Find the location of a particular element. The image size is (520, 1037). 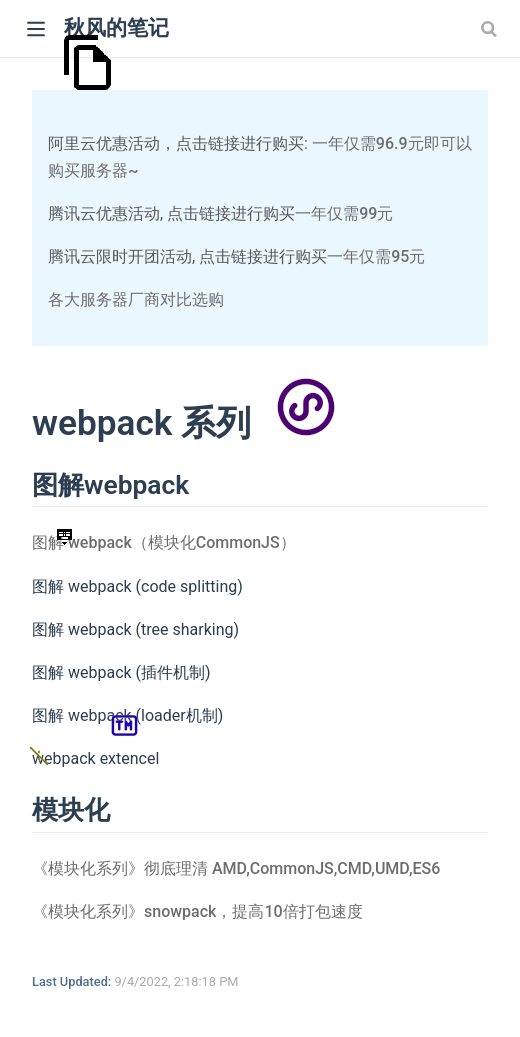

alerts or notifications are disabled is located at coordinates (39, 756).